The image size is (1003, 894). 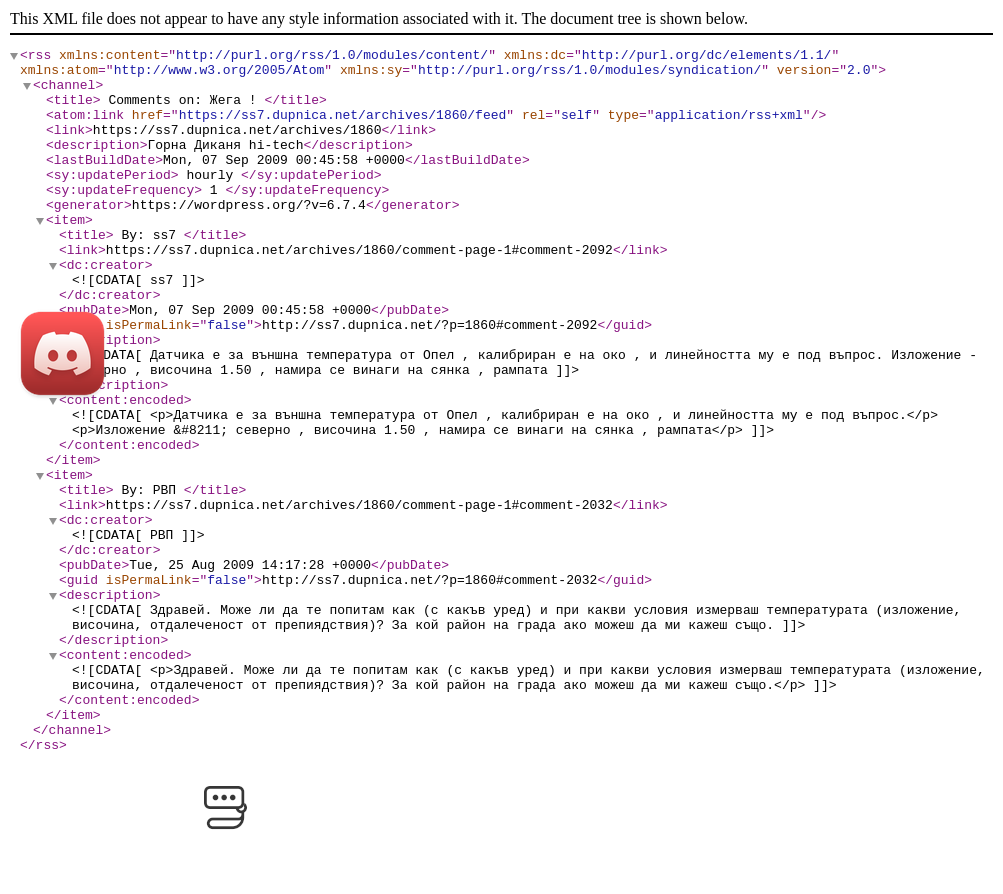 I want to click on open lightcord messaging app, so click(x=62, y=353).